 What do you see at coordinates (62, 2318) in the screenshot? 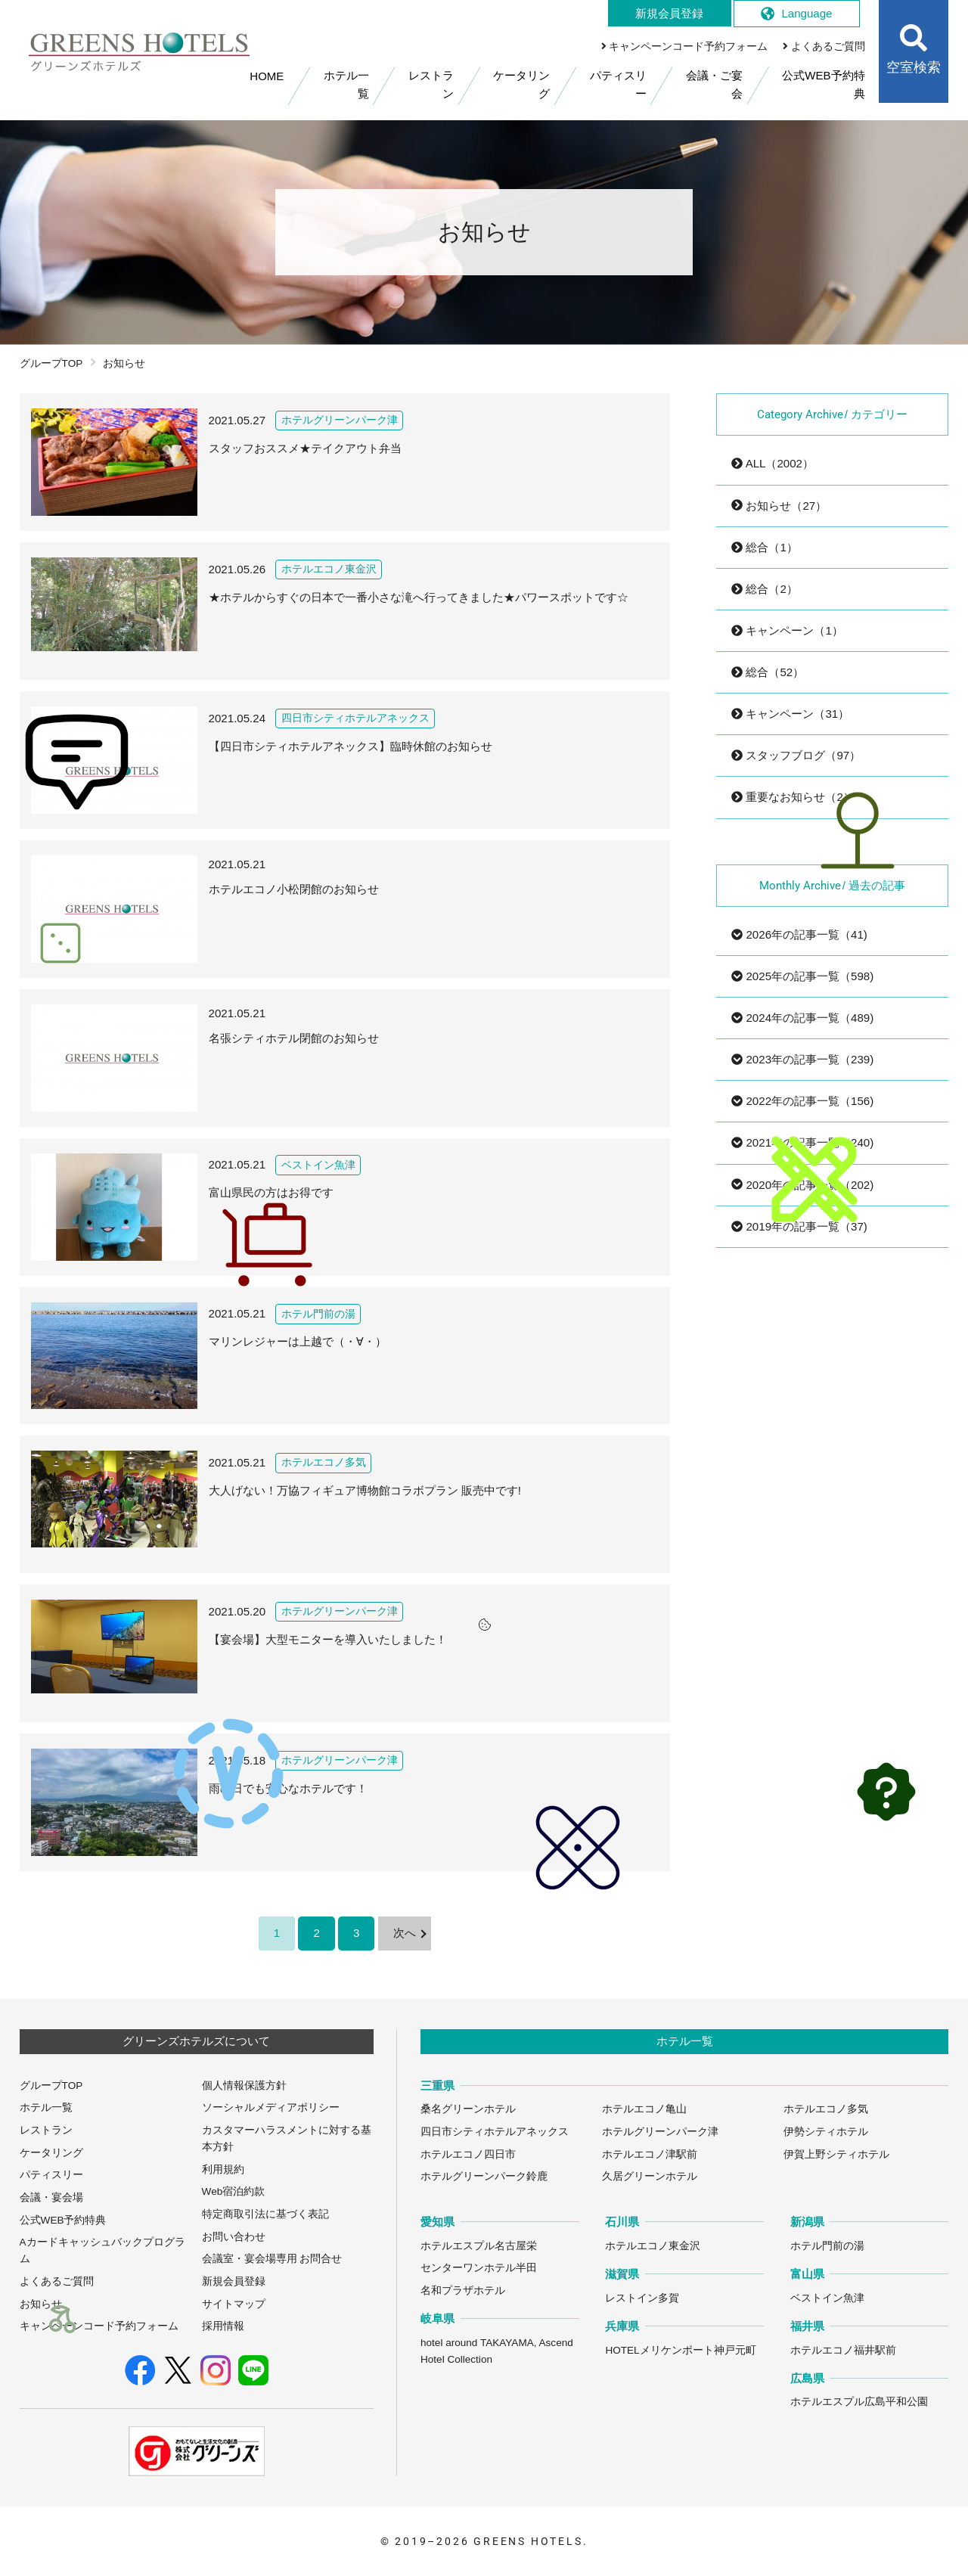
I see `indicates fruit or produce category` at bounding box center [62, 2318].